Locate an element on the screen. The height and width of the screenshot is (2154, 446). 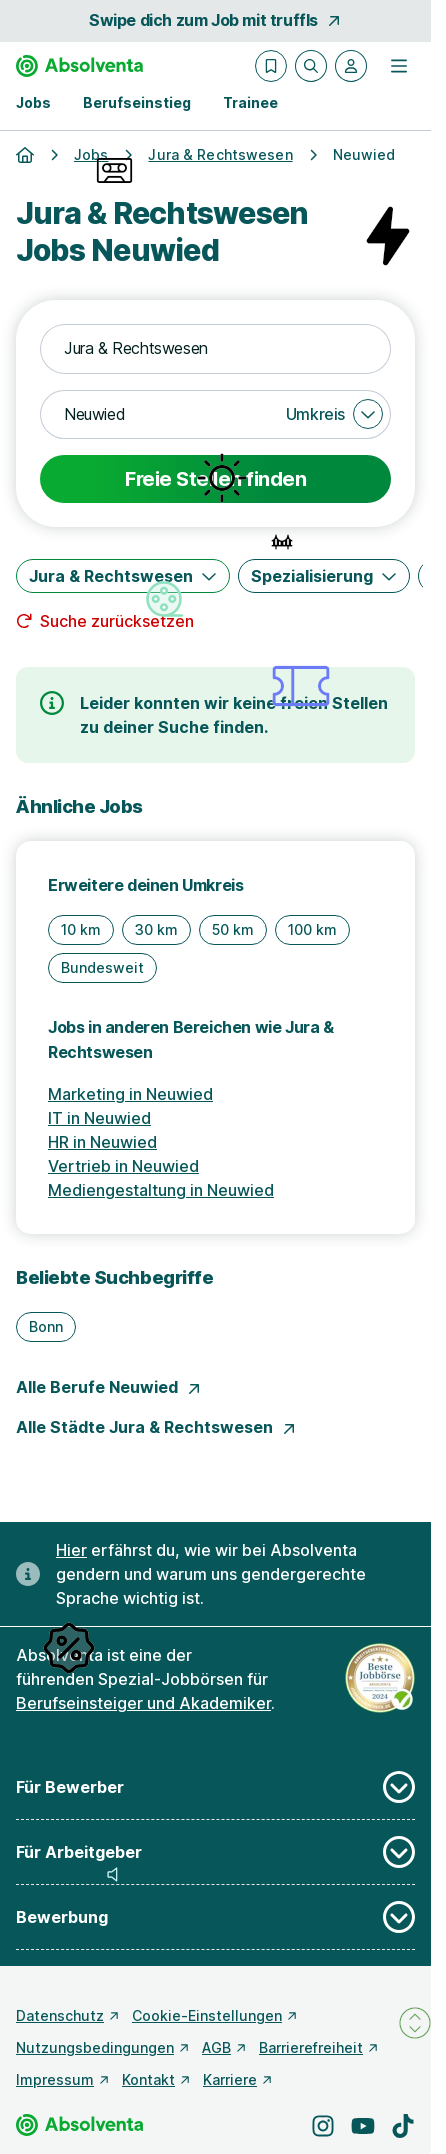
access audio recordings or voice memos is located at coordinates (114, 170).